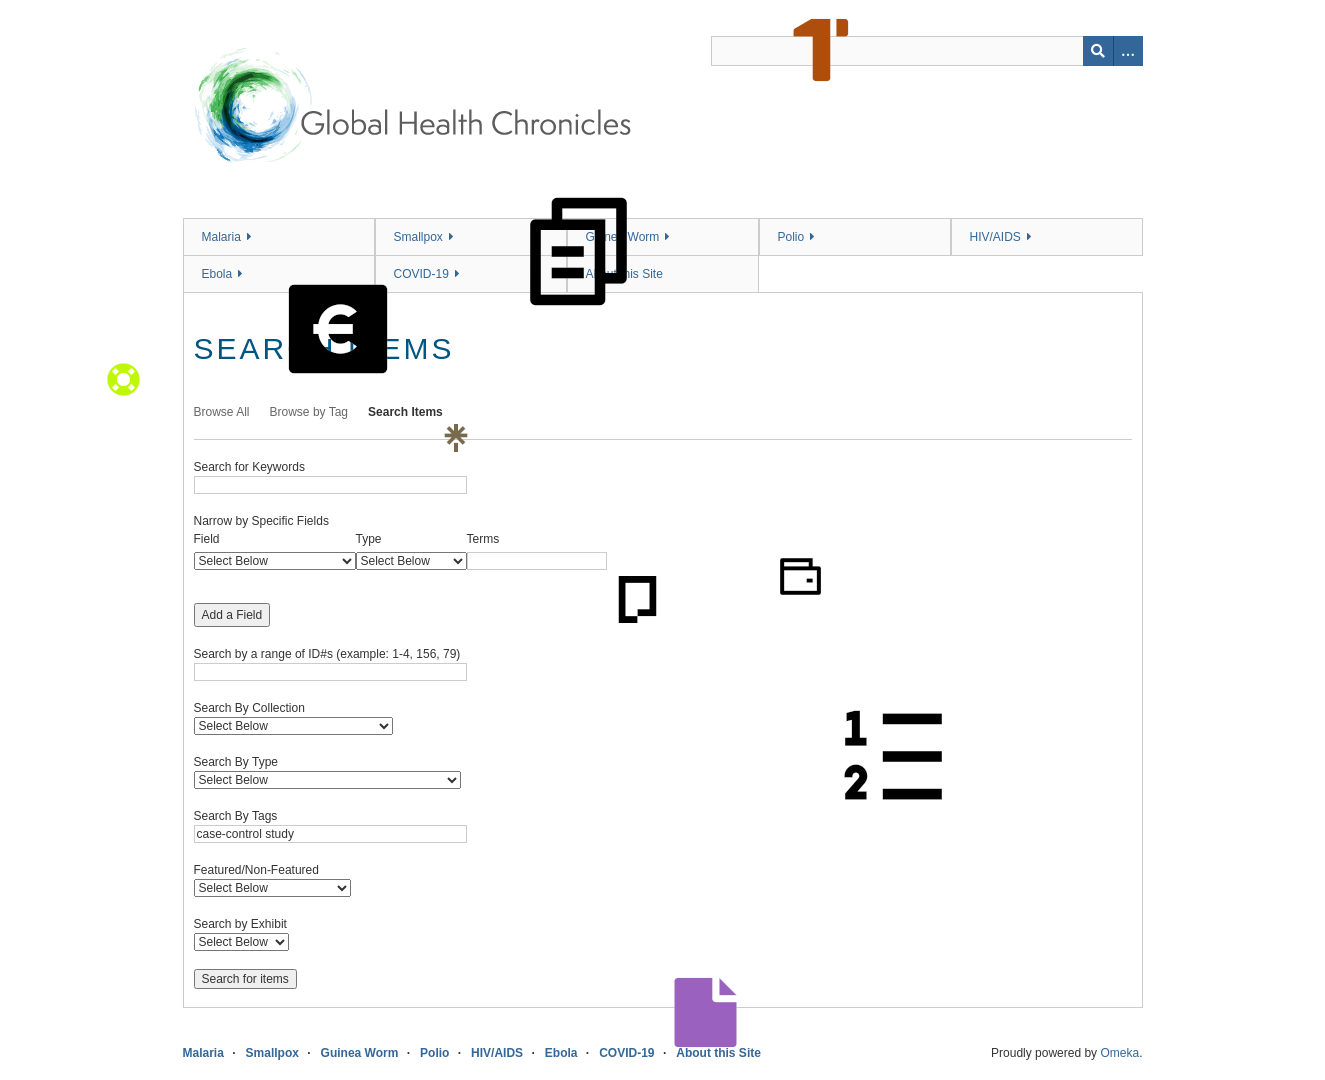  Describe the element at coordinates (705, 1012) in the screenshot. I see `view or open a document` at that location.